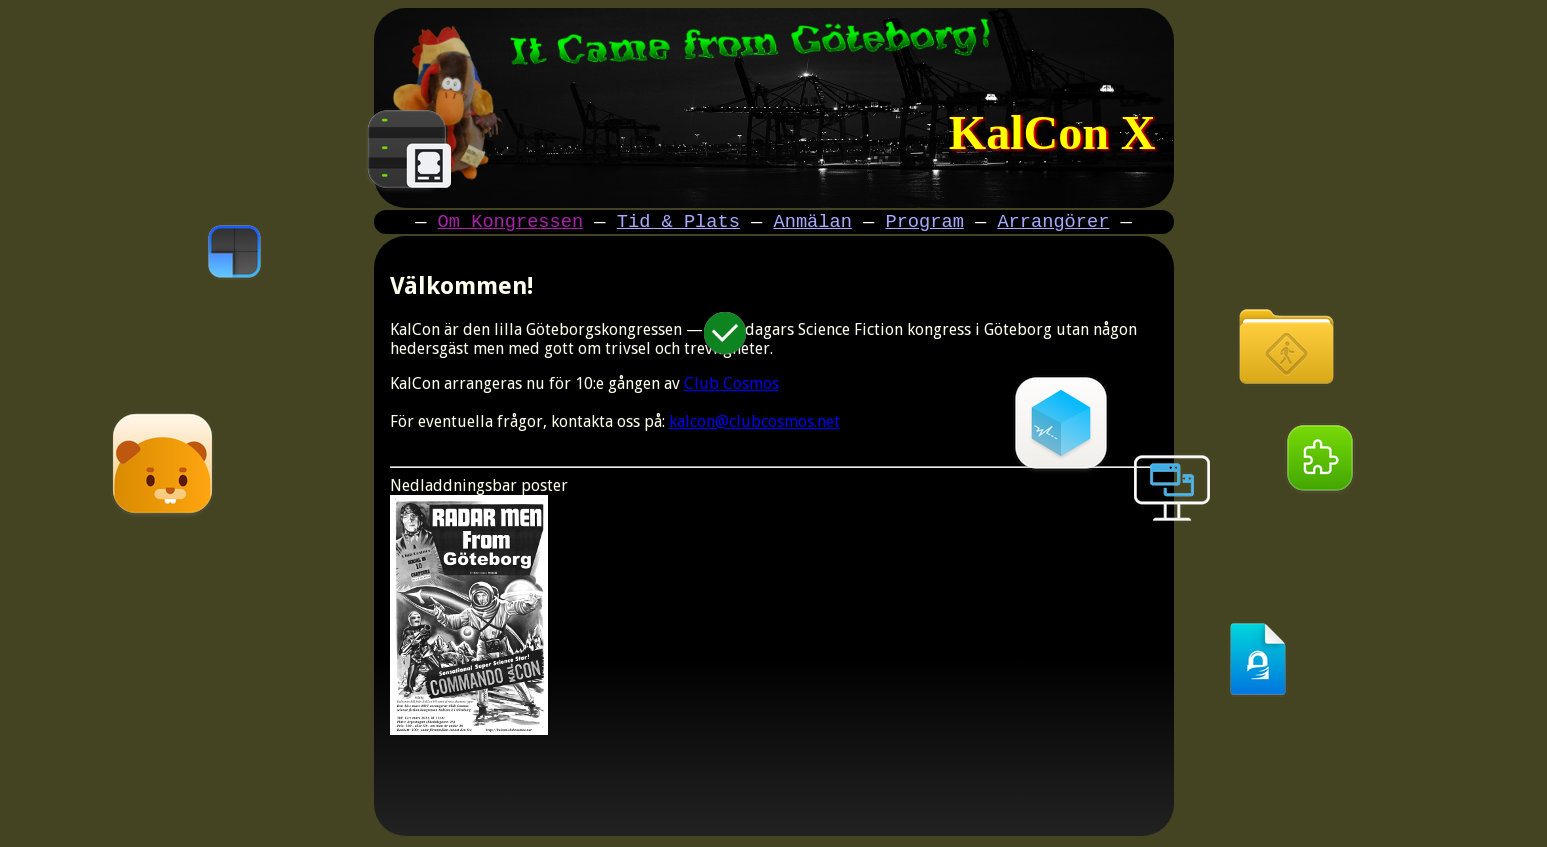 This screenshot has height=847, width=1547. What do you see at coordinates (1258, 659) in the screenshot?
I see `a PGP-encrypted file` at bounding box center [1258, 659].